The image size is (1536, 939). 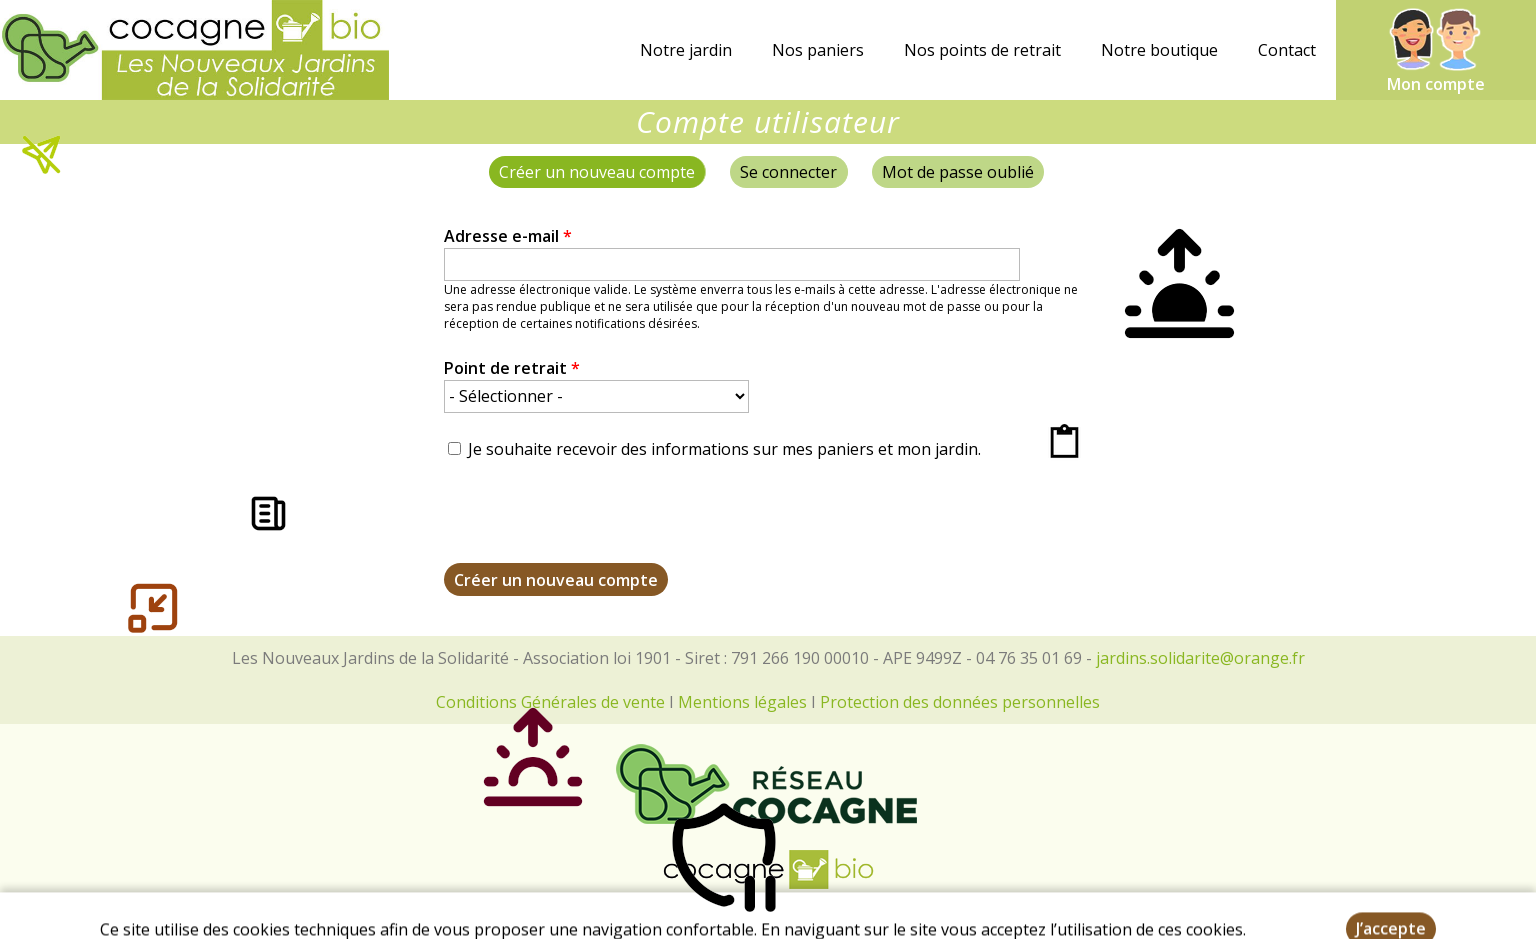 I want to click on set alarm for sunrise or morning wake-up, so click(x=1179, y=283).